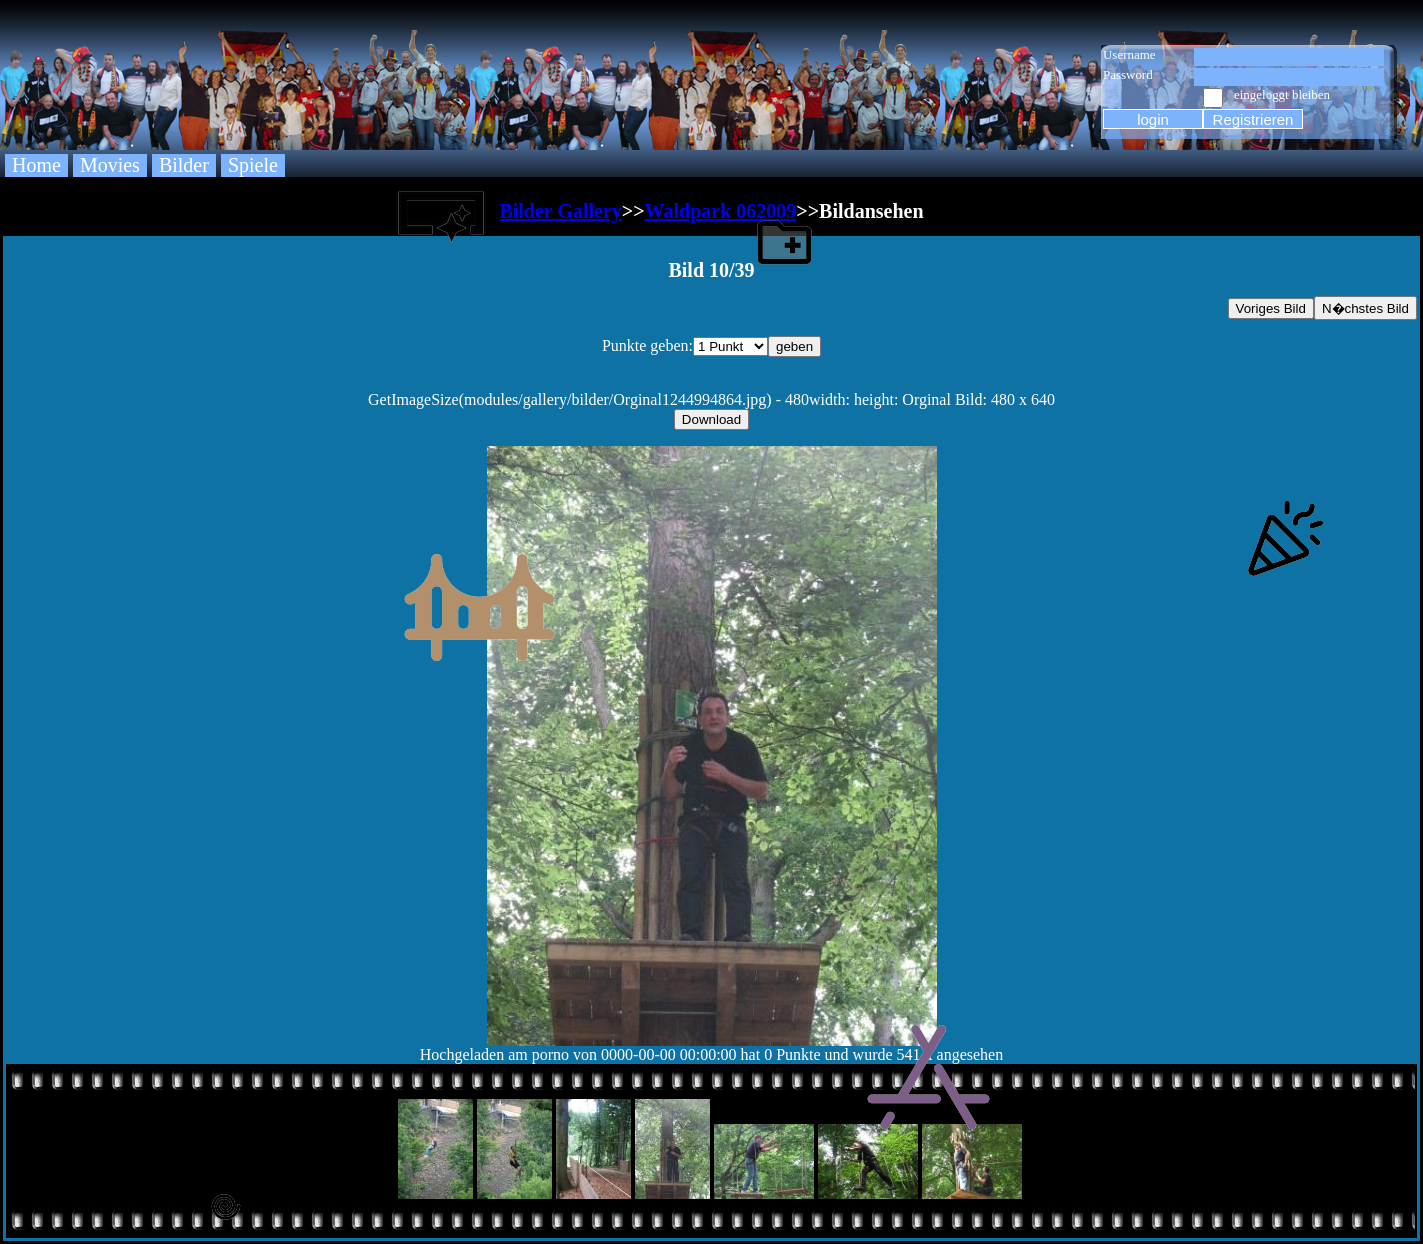 The image size is (1423, 1244). I want to click on indicates a celebration or achievement, so click(1281, 542).